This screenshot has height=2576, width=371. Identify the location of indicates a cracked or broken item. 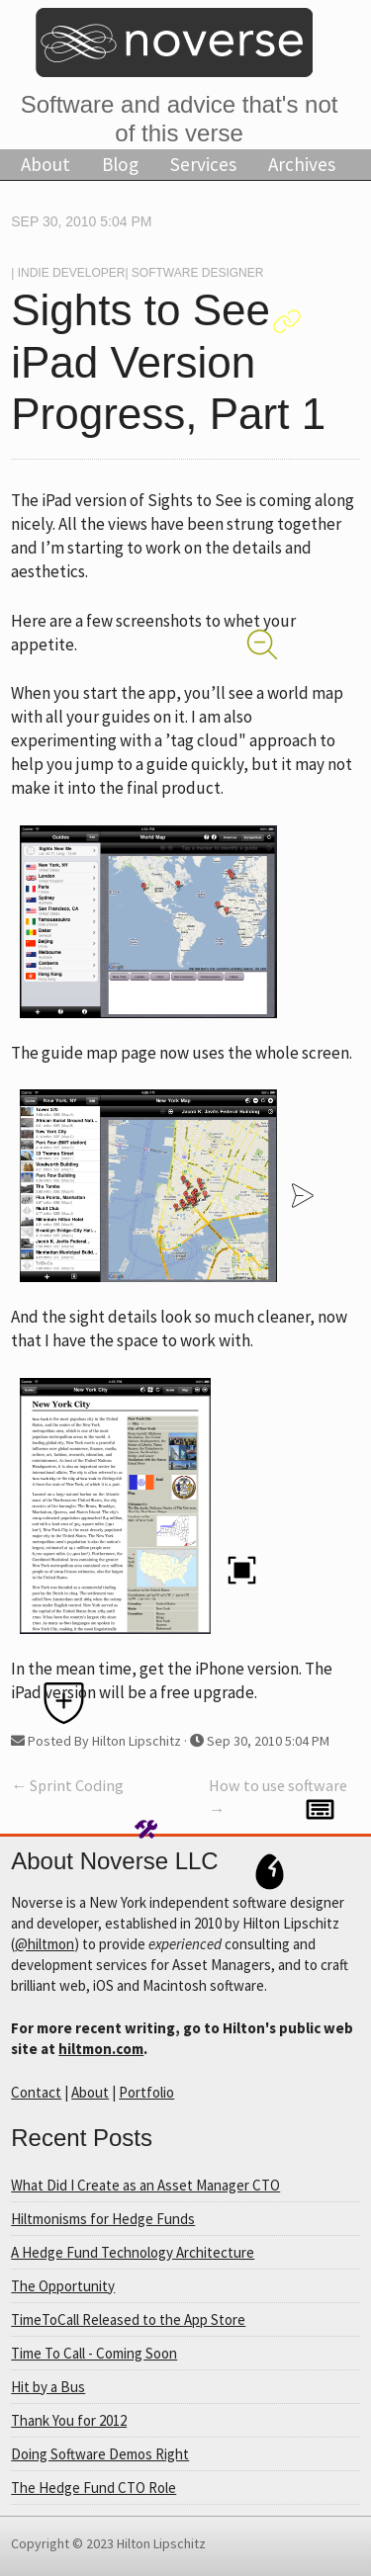
(269, 1871).